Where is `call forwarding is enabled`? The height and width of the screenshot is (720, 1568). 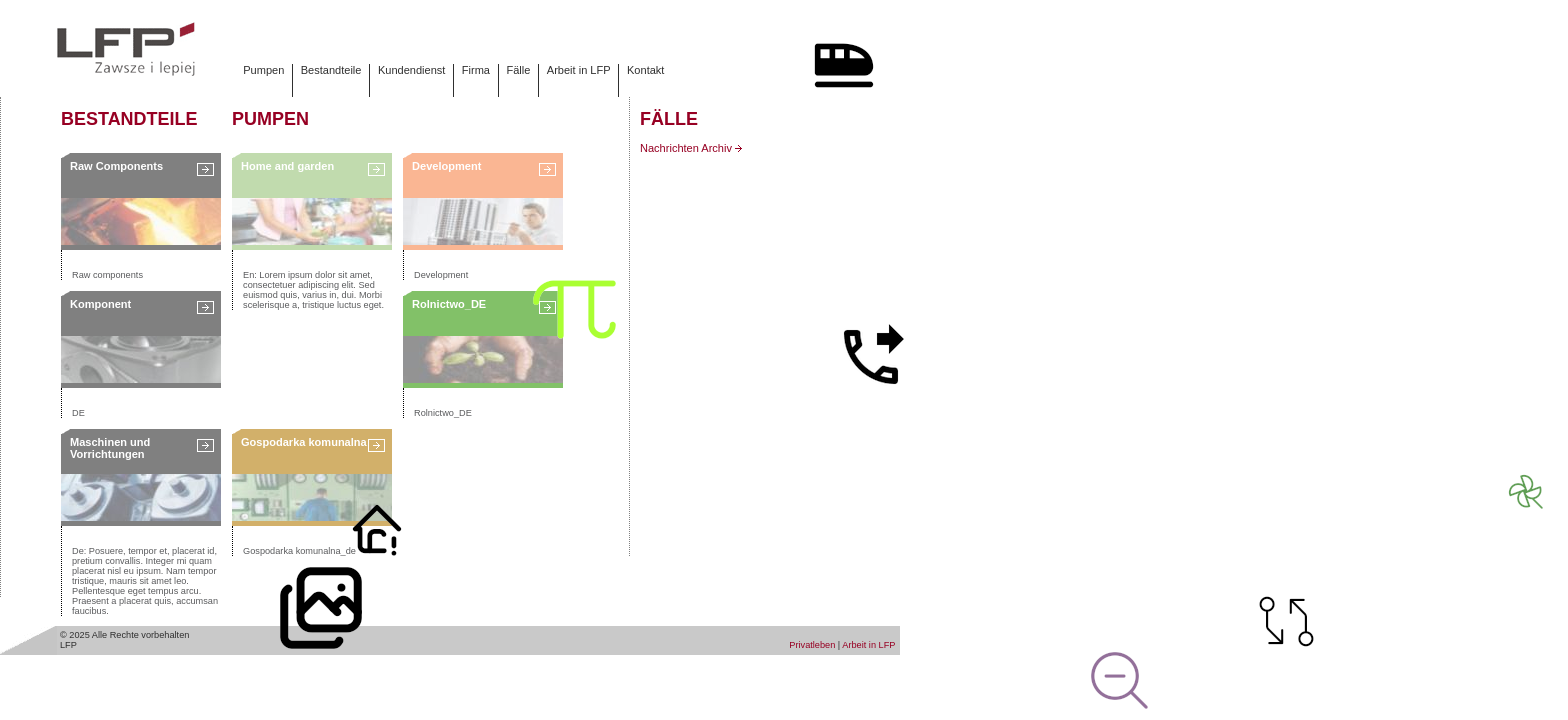 call forwarding is enabled is located at coordinates (871, 357).